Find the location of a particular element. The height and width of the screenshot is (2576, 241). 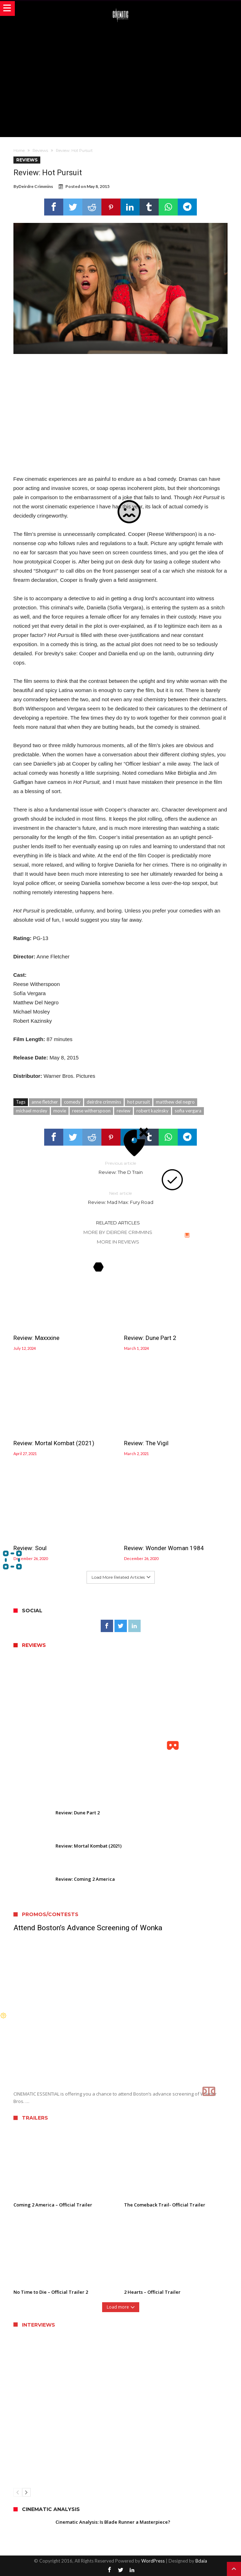

indicates nervous or anxious status is located at coordinates (129, 512).